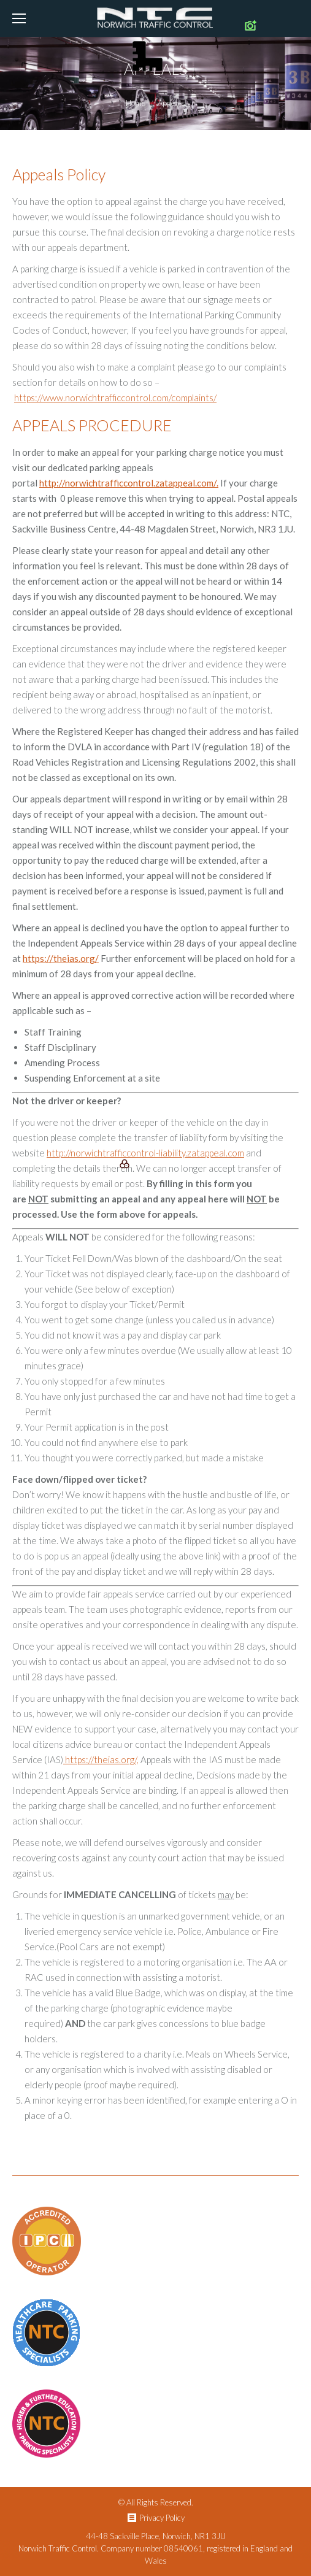 Image resolution: width=311 pixels, height=2576 pixels. I want to click on activate AI-powered camera features, so click(250, 26).